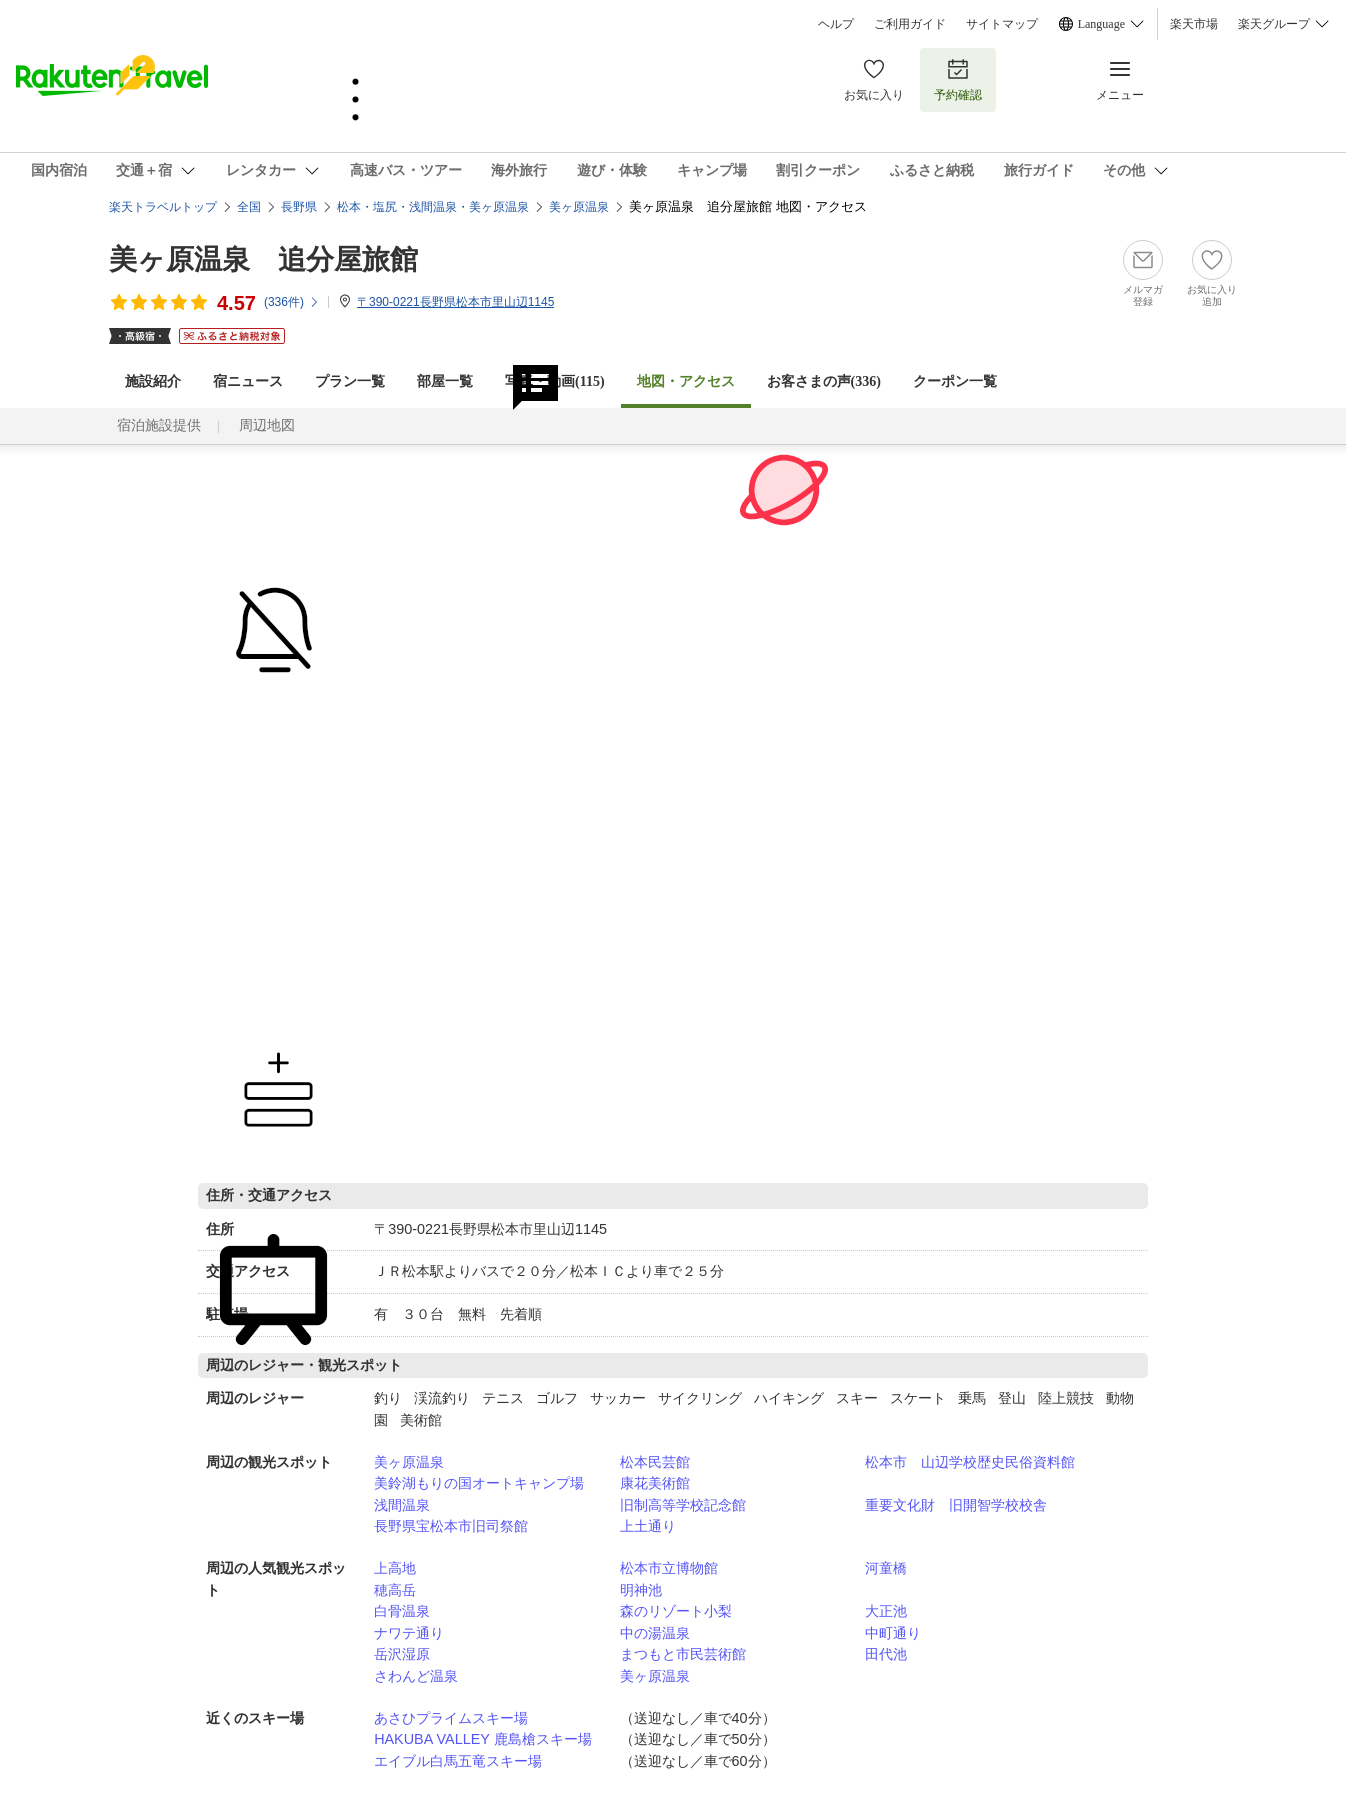 This screenshot has height=1798, width=1346. I want to click on explore global or worldwide content, so click(784, 490).